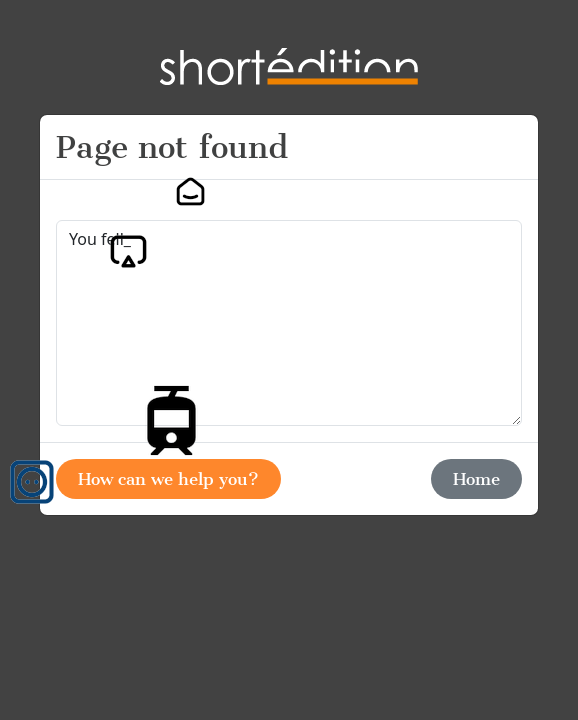 This screenshot has width=578, height=720. I want to click on view tram or light rail transit options, so click(171, 420).